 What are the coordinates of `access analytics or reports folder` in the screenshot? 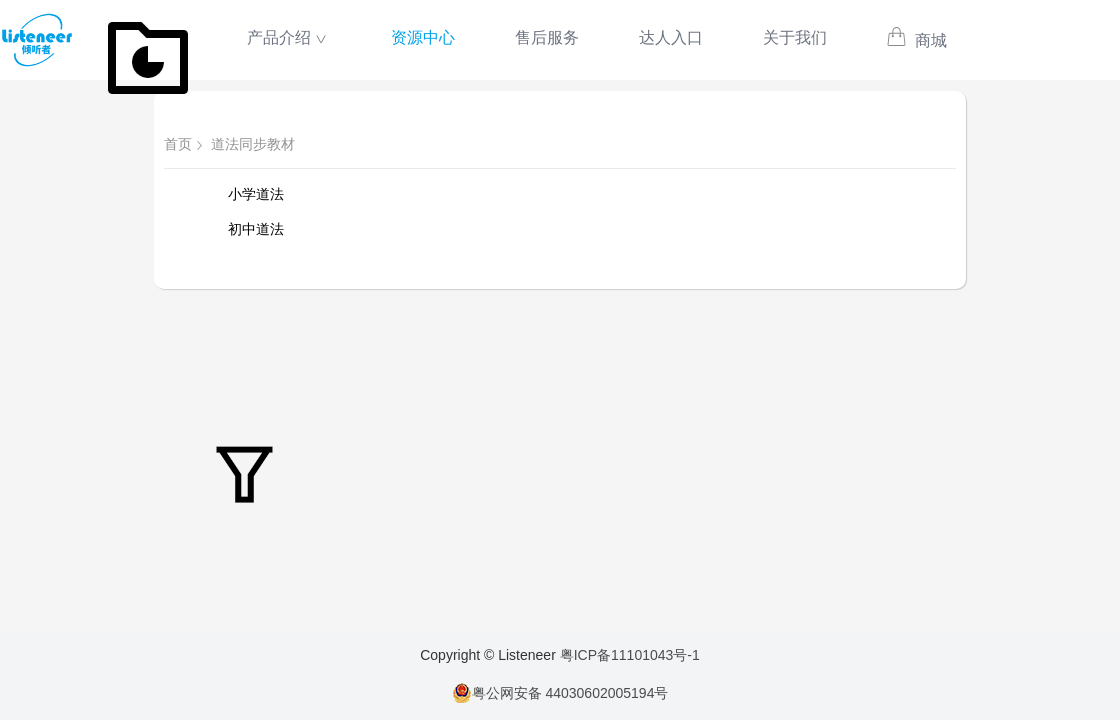 It's located at (148, 58).